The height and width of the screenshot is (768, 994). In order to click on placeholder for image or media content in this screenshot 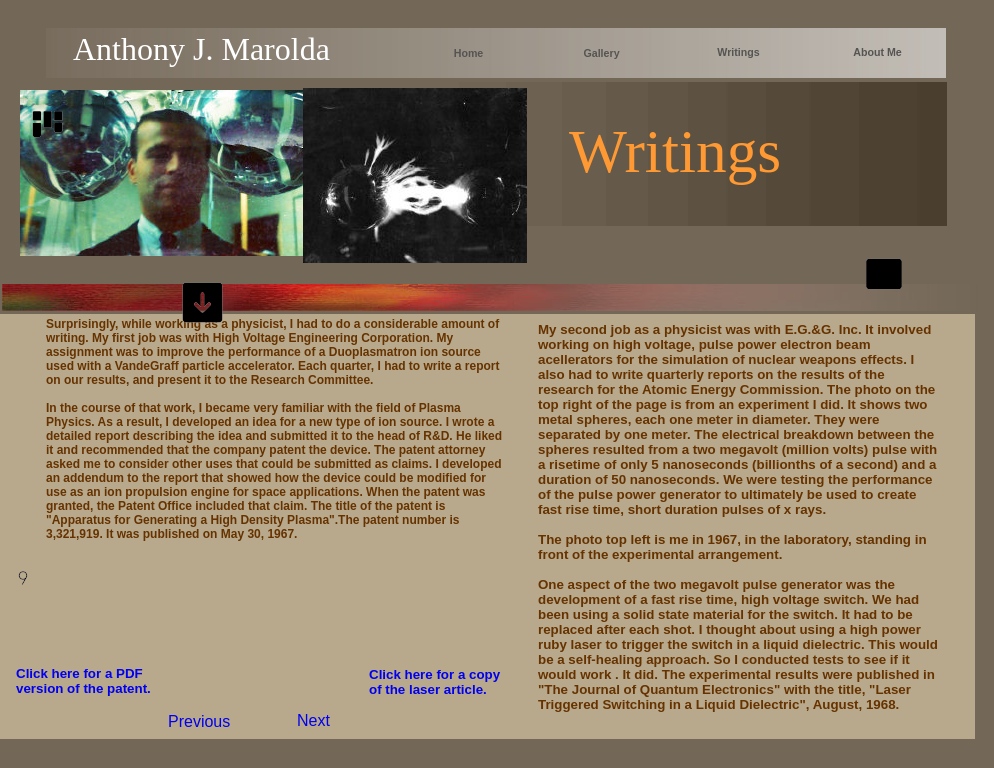, I will do `click(884, 274)`.